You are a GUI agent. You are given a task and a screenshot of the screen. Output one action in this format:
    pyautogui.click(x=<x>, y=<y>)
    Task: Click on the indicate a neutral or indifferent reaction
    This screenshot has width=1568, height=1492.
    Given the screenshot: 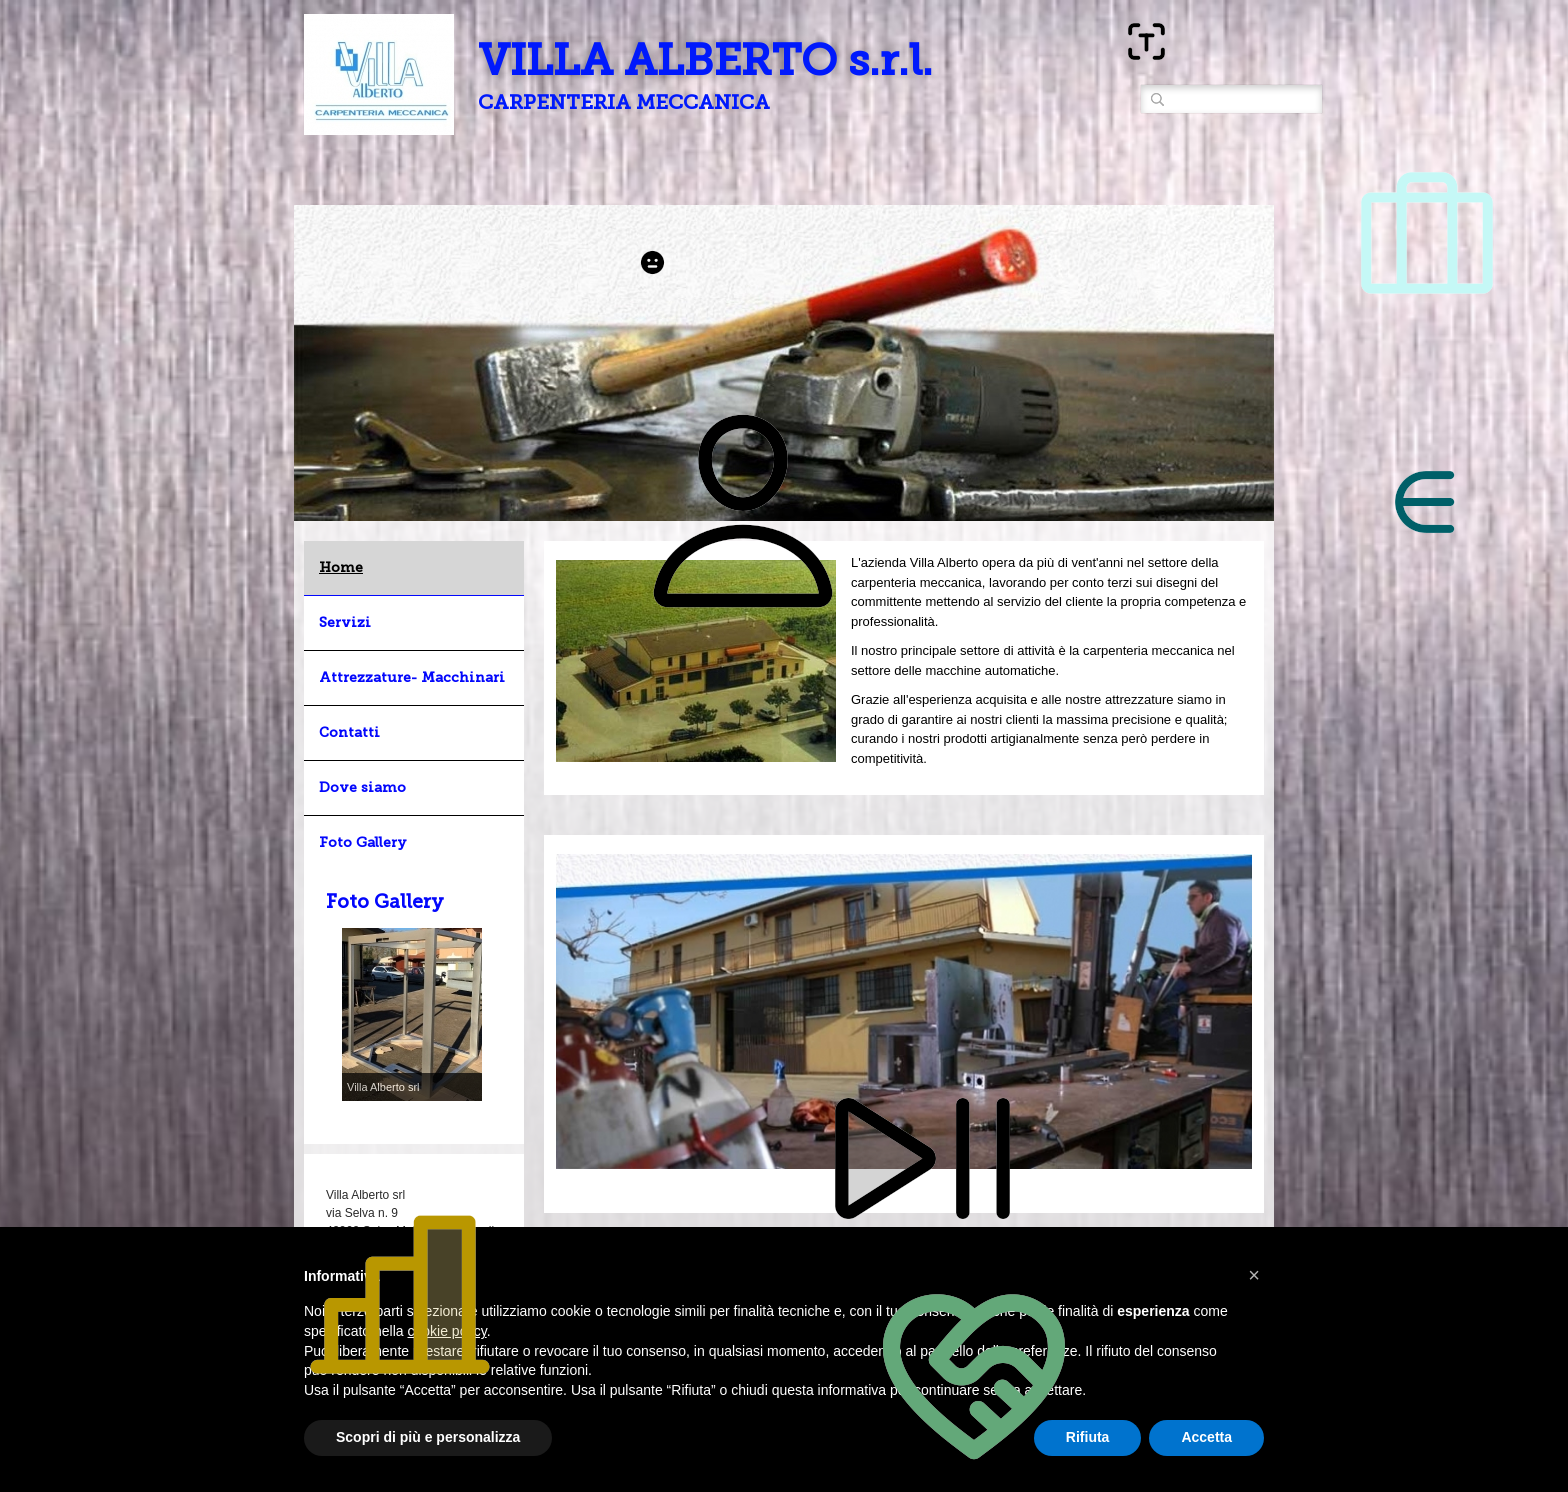 What is the action you would take?
    pyautogui.click(x=652, y=262)
    